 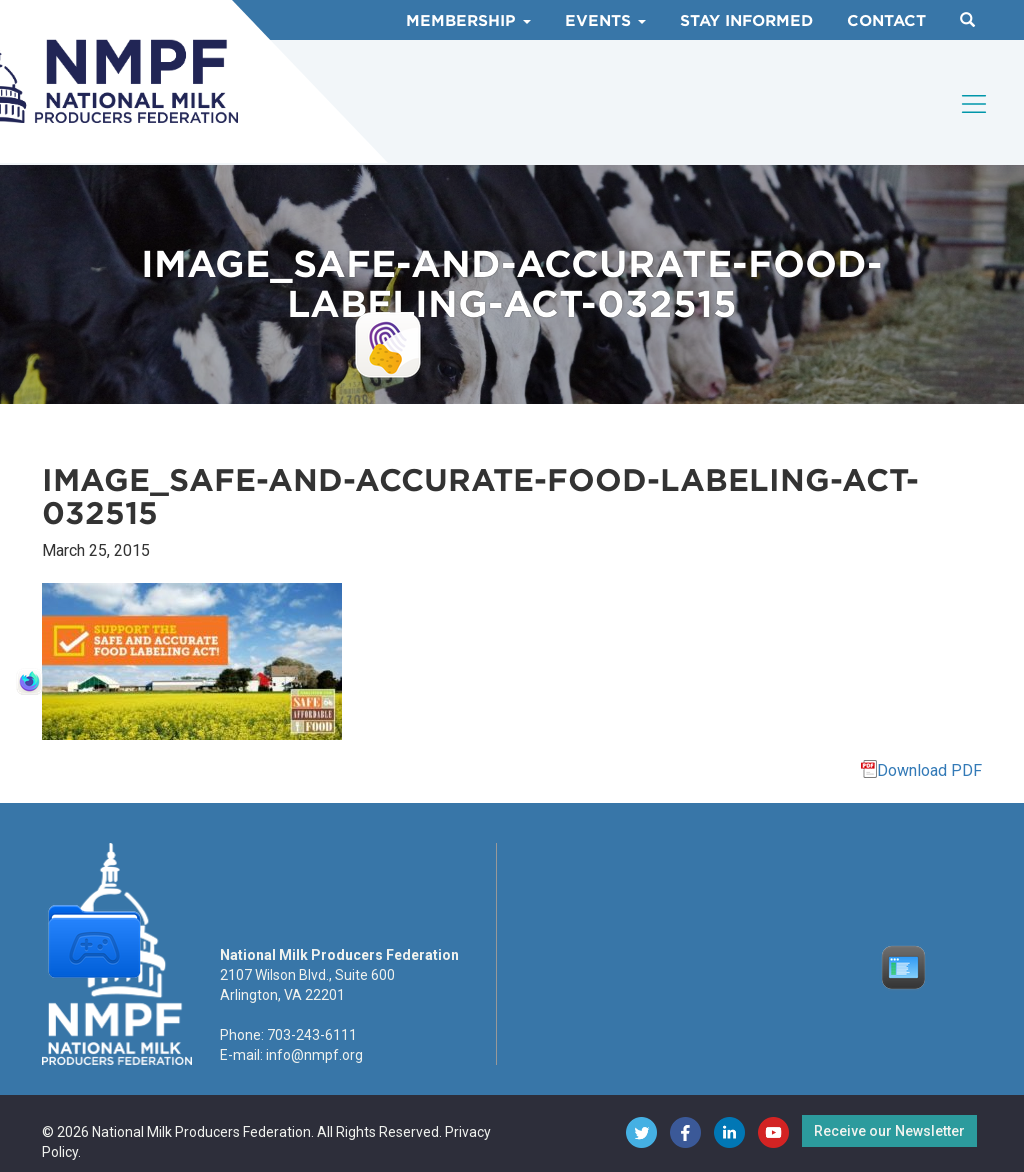 What do you see at coordinates (94, 941) in the screenshot?
I see `open your games folder` at bounding box center [94, 941].